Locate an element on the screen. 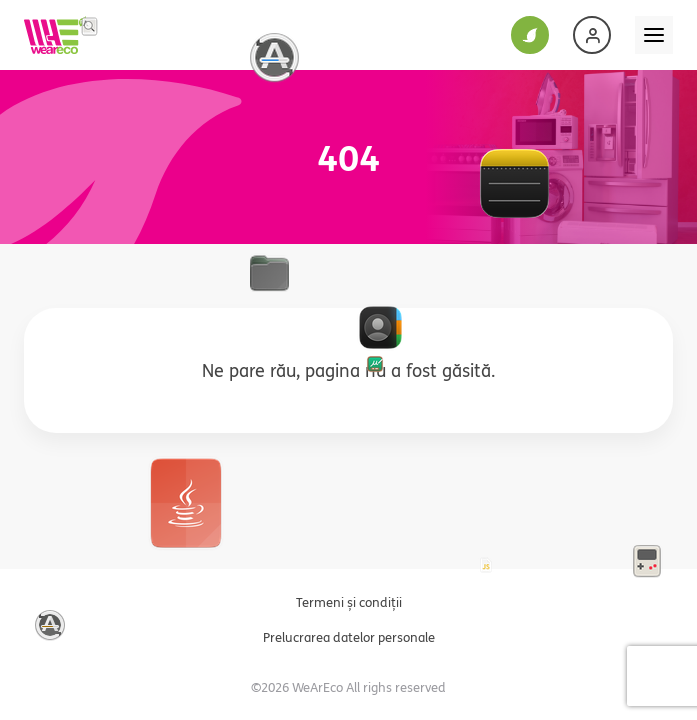 The image size is (697, 720). open the contacts app is located at coordinates (380, 327).